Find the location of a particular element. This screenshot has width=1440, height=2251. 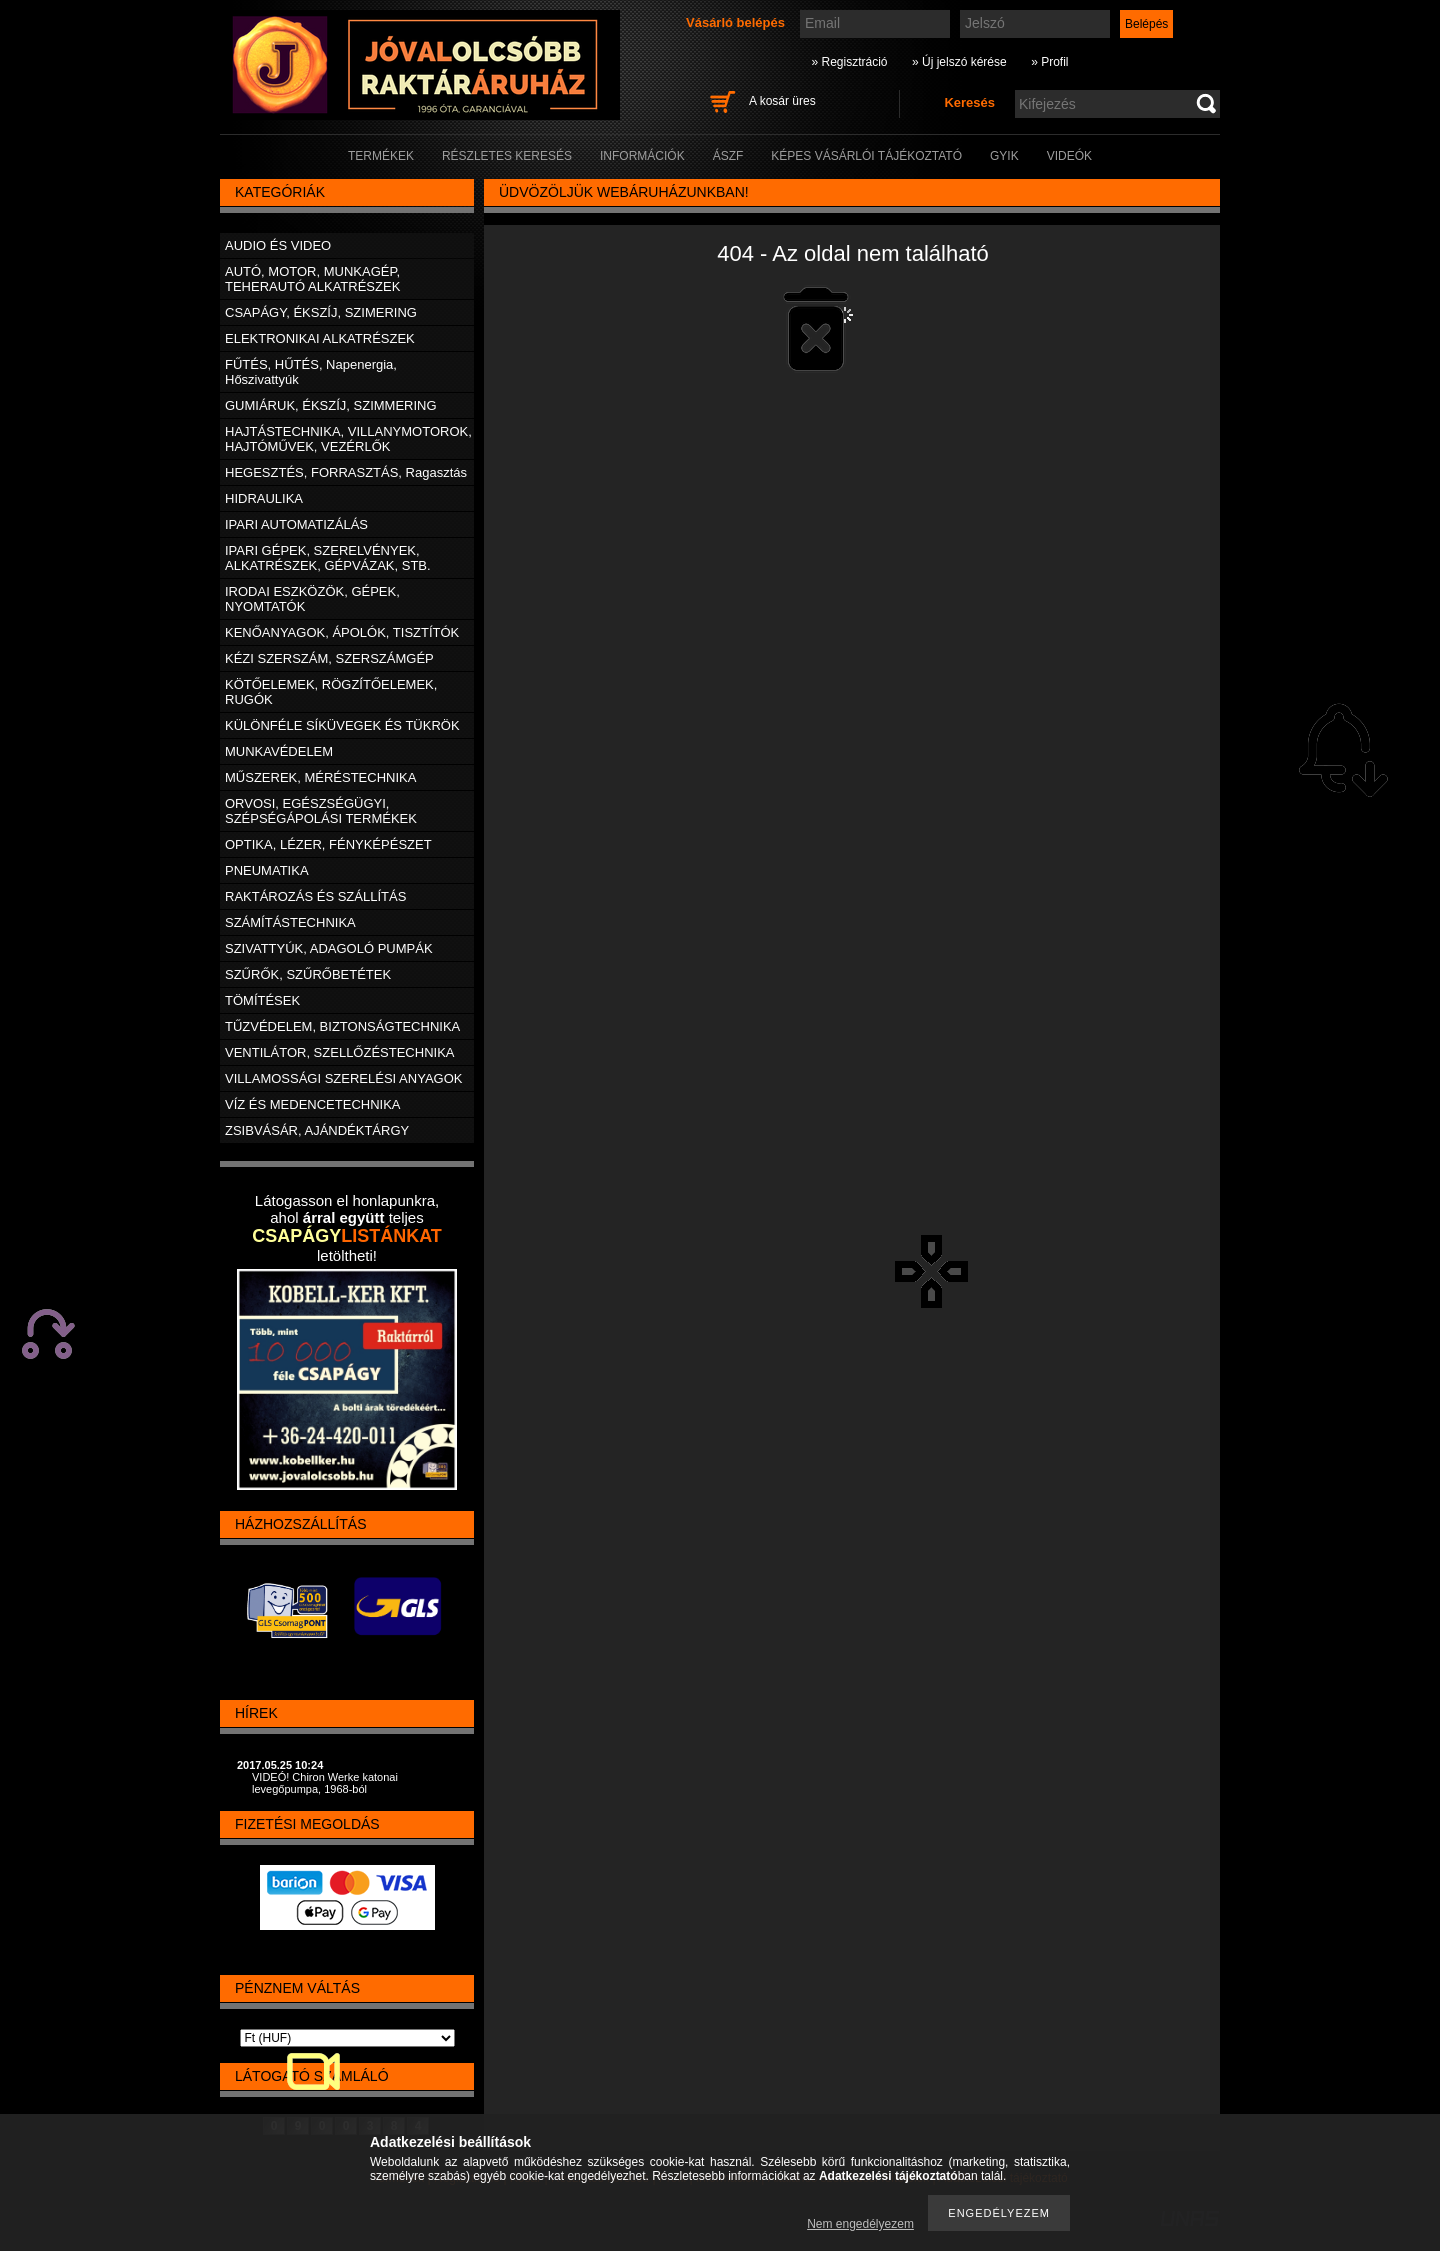

change or update status between states is located at coordinates (47, 1334).